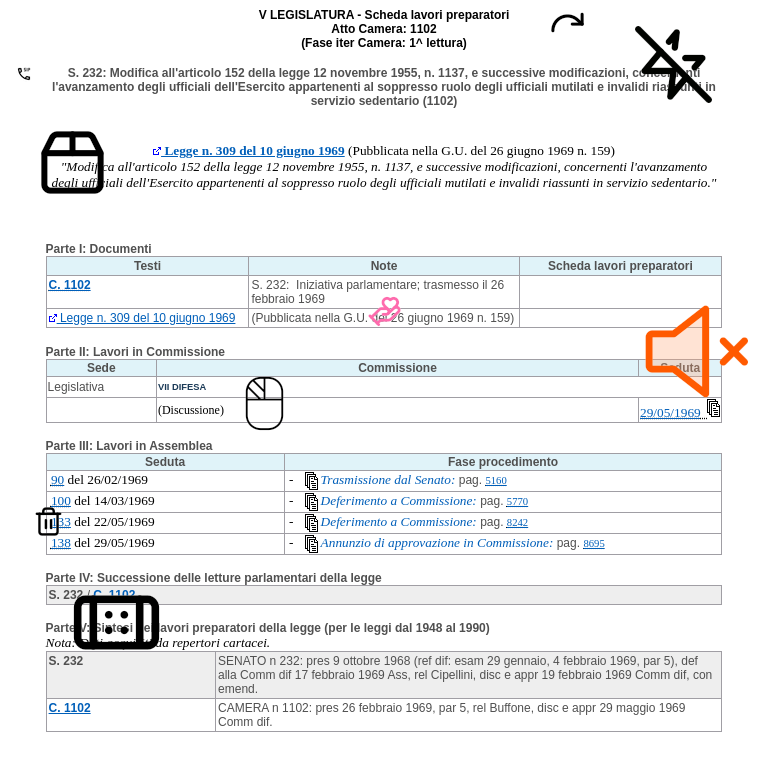 Image resolution: width=768 pixels, height=758 pixels. Describe the element at coordinates (691, 351) in the screenshot. I see `mute audio or sound` at that location.